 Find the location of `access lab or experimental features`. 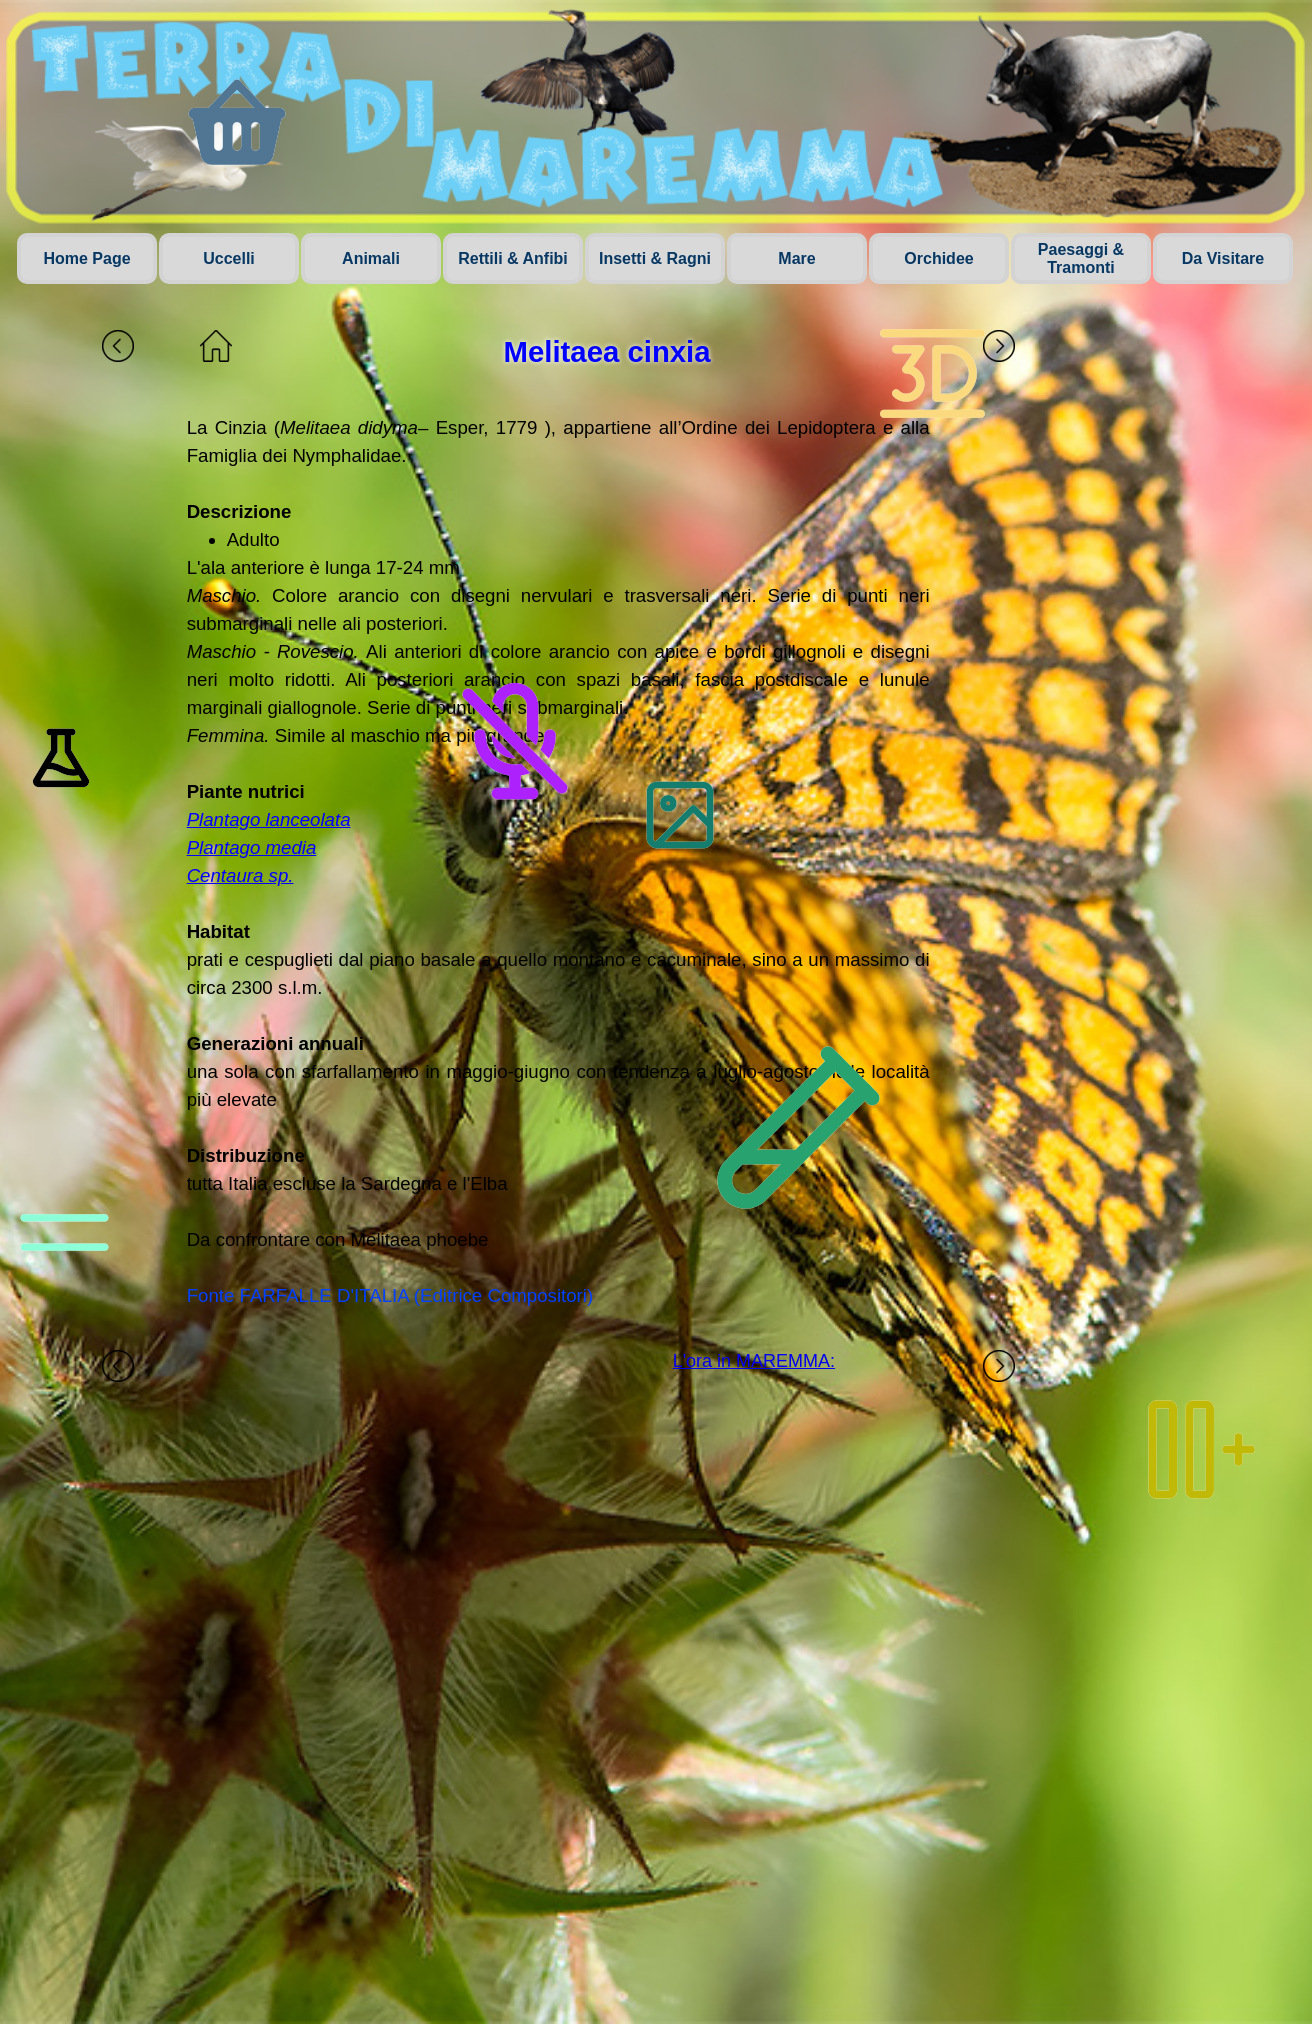

access lab or experimental features is located at coordinates (798, 1127).